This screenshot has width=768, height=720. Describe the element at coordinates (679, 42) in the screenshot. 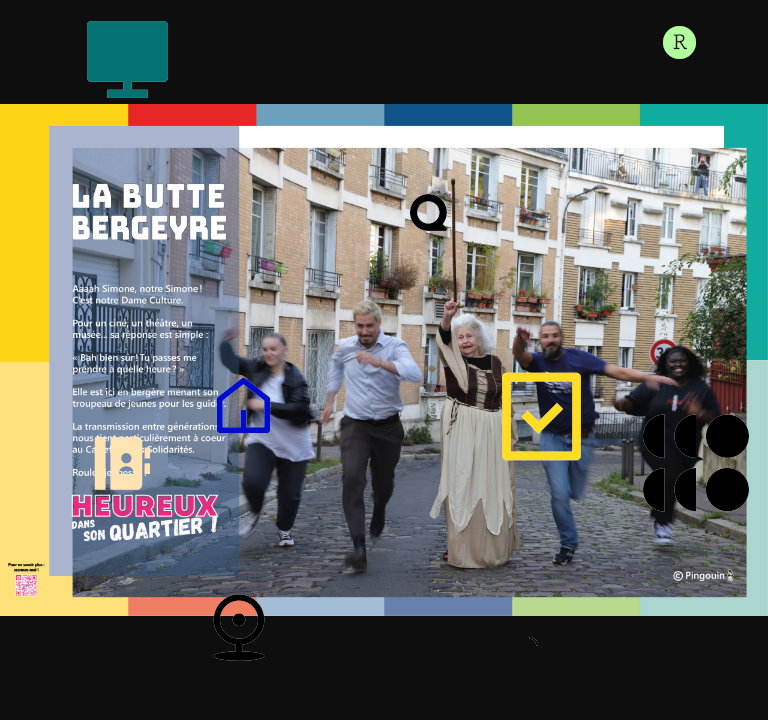

I see `open RStudio IDE application` at that location.